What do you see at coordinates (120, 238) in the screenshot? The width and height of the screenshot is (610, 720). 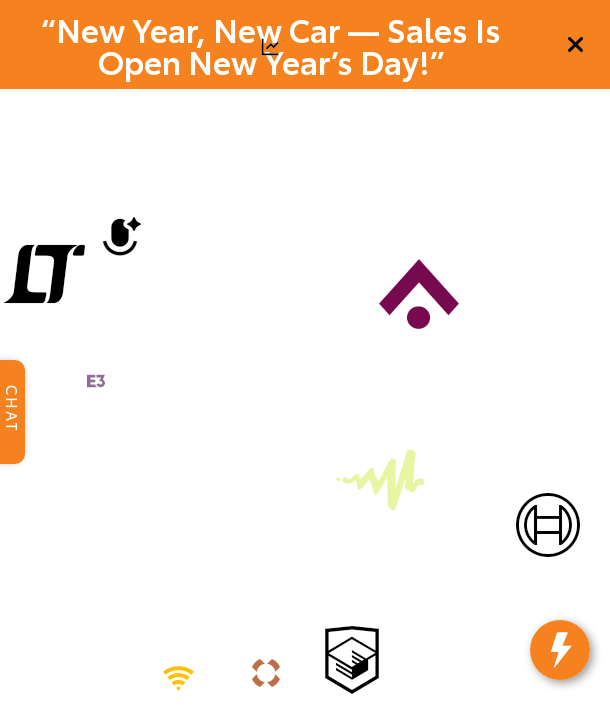 I see `activate ai voice assistant` at bounding box center [120, 238].